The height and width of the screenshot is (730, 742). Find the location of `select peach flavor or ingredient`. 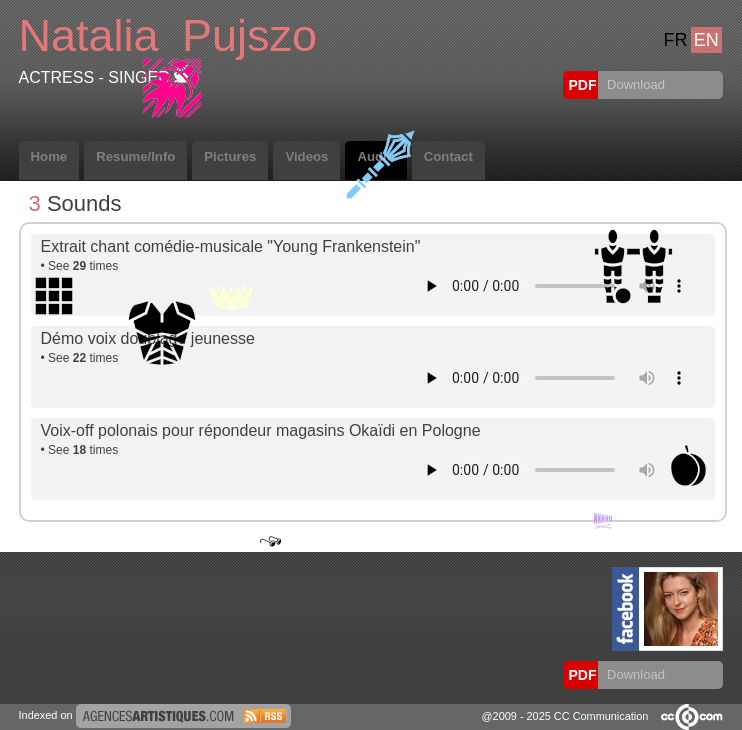

select peach flavor or ingredient is located at coordinates (688, 465).